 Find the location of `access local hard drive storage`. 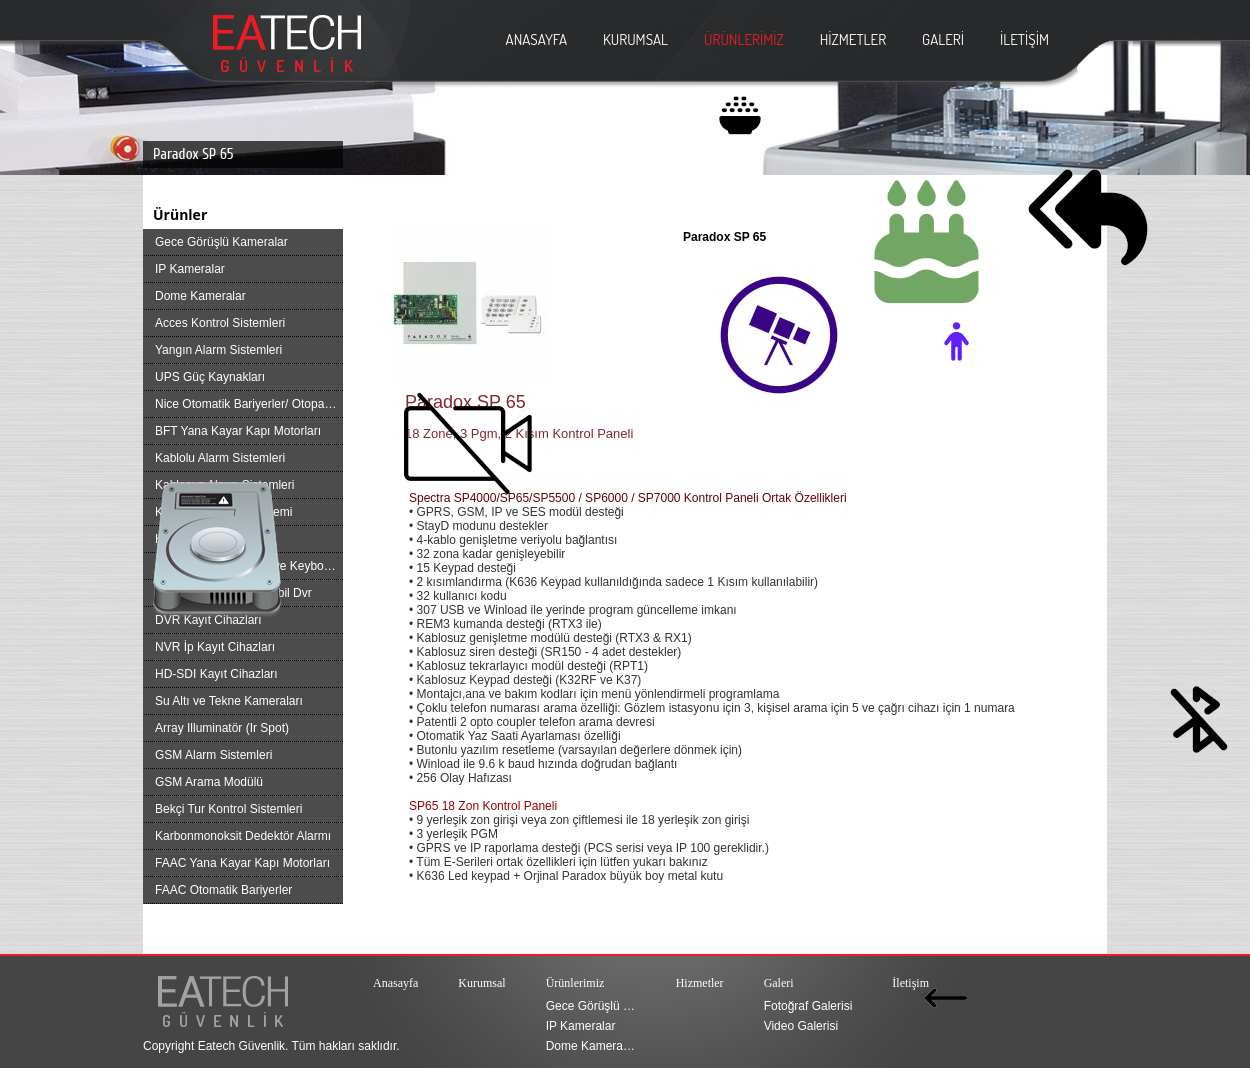

access local hard drive storage is located at coordinates (217, 548).